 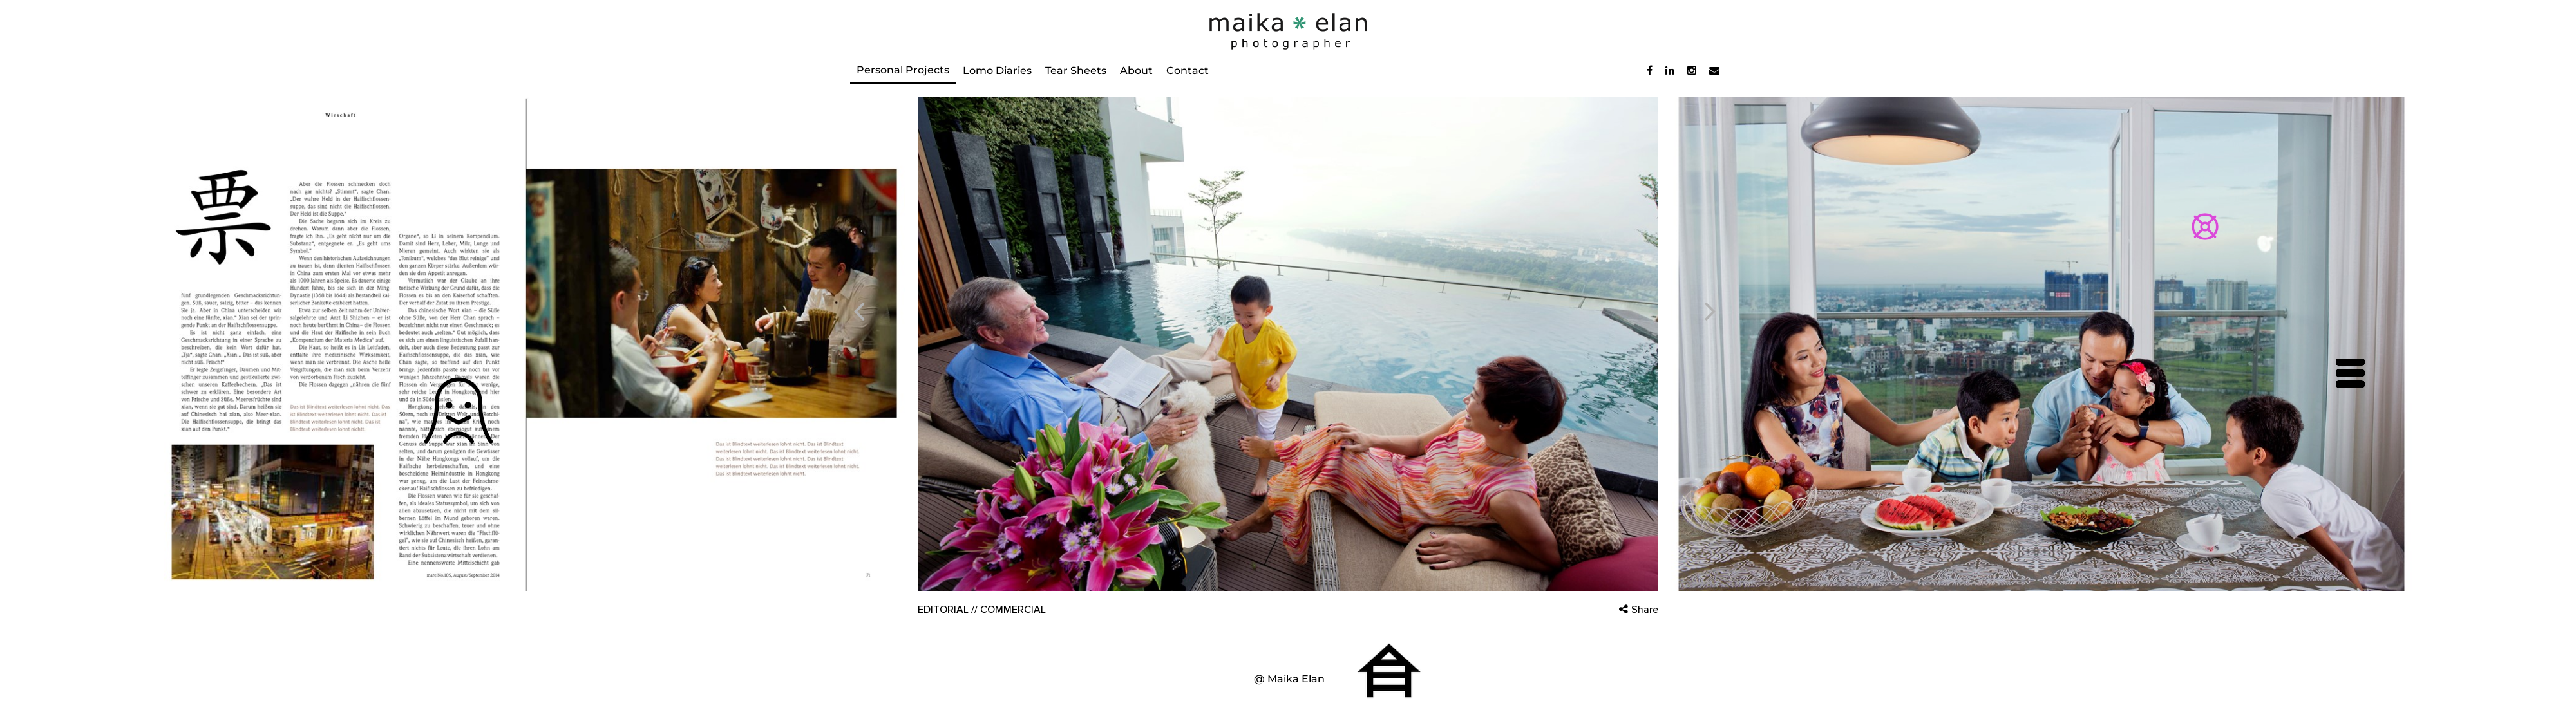 What do you see at coordinates (459, 415) in the screenshot?
I see `indicates linux operating system compatibility` at bounding box center [459, 415].